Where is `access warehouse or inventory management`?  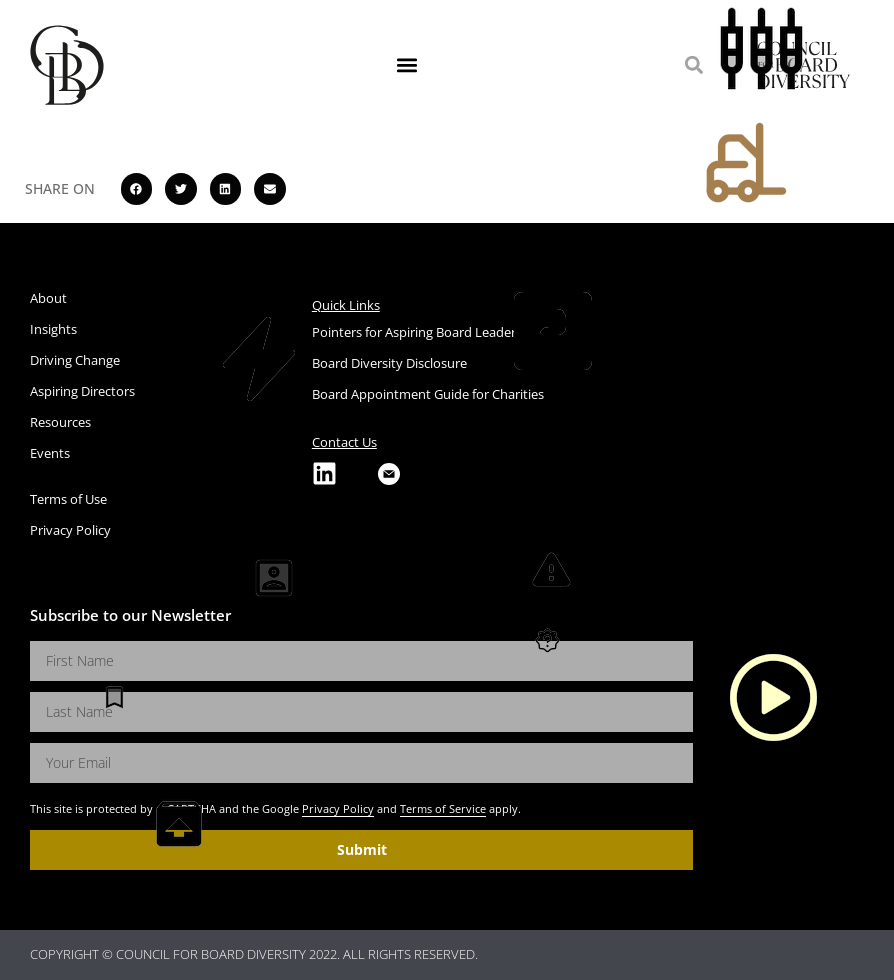 access warehouse or inventory management is located at coordinates (744, 164).